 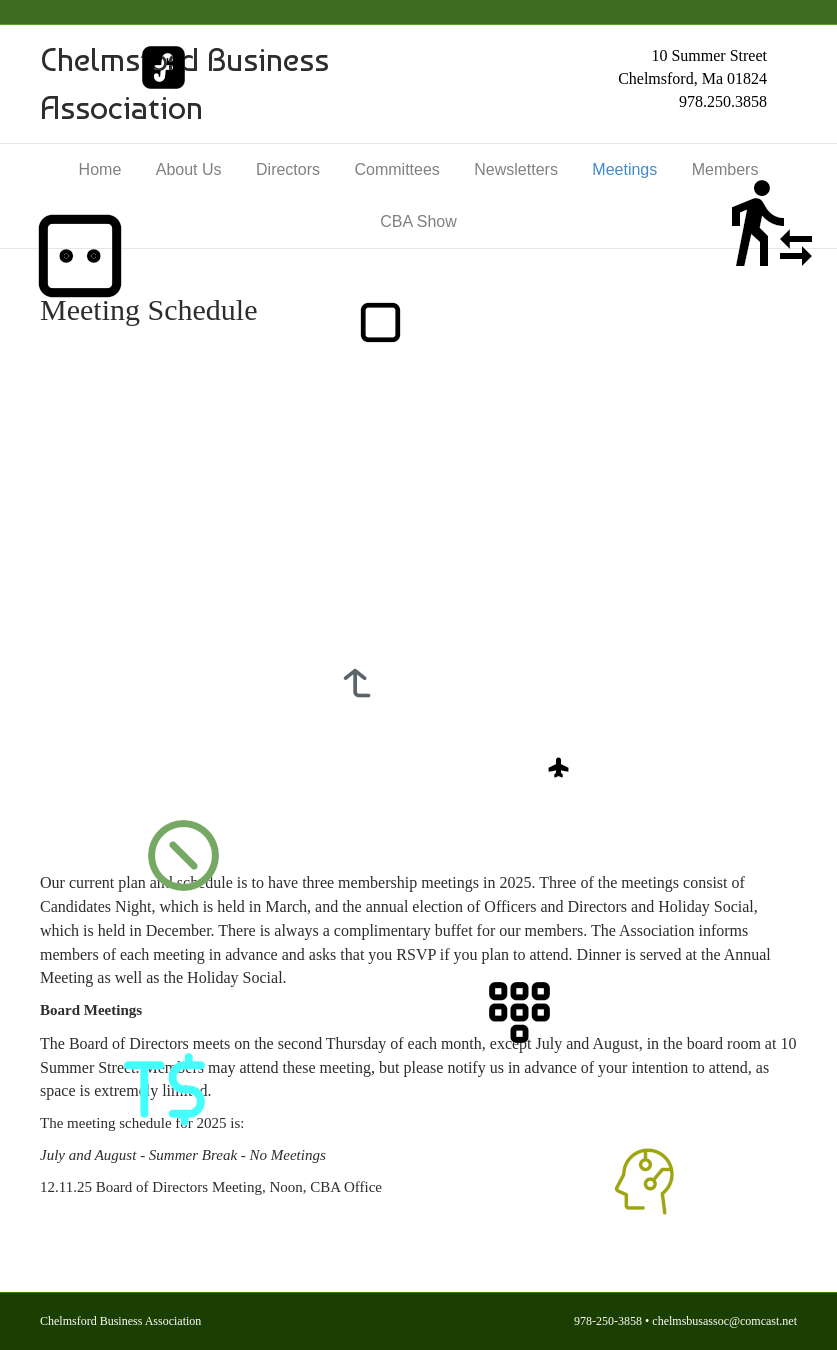 I want to click on represents Tongan paʻanga currency (T$), so click(x=164, y=1089).